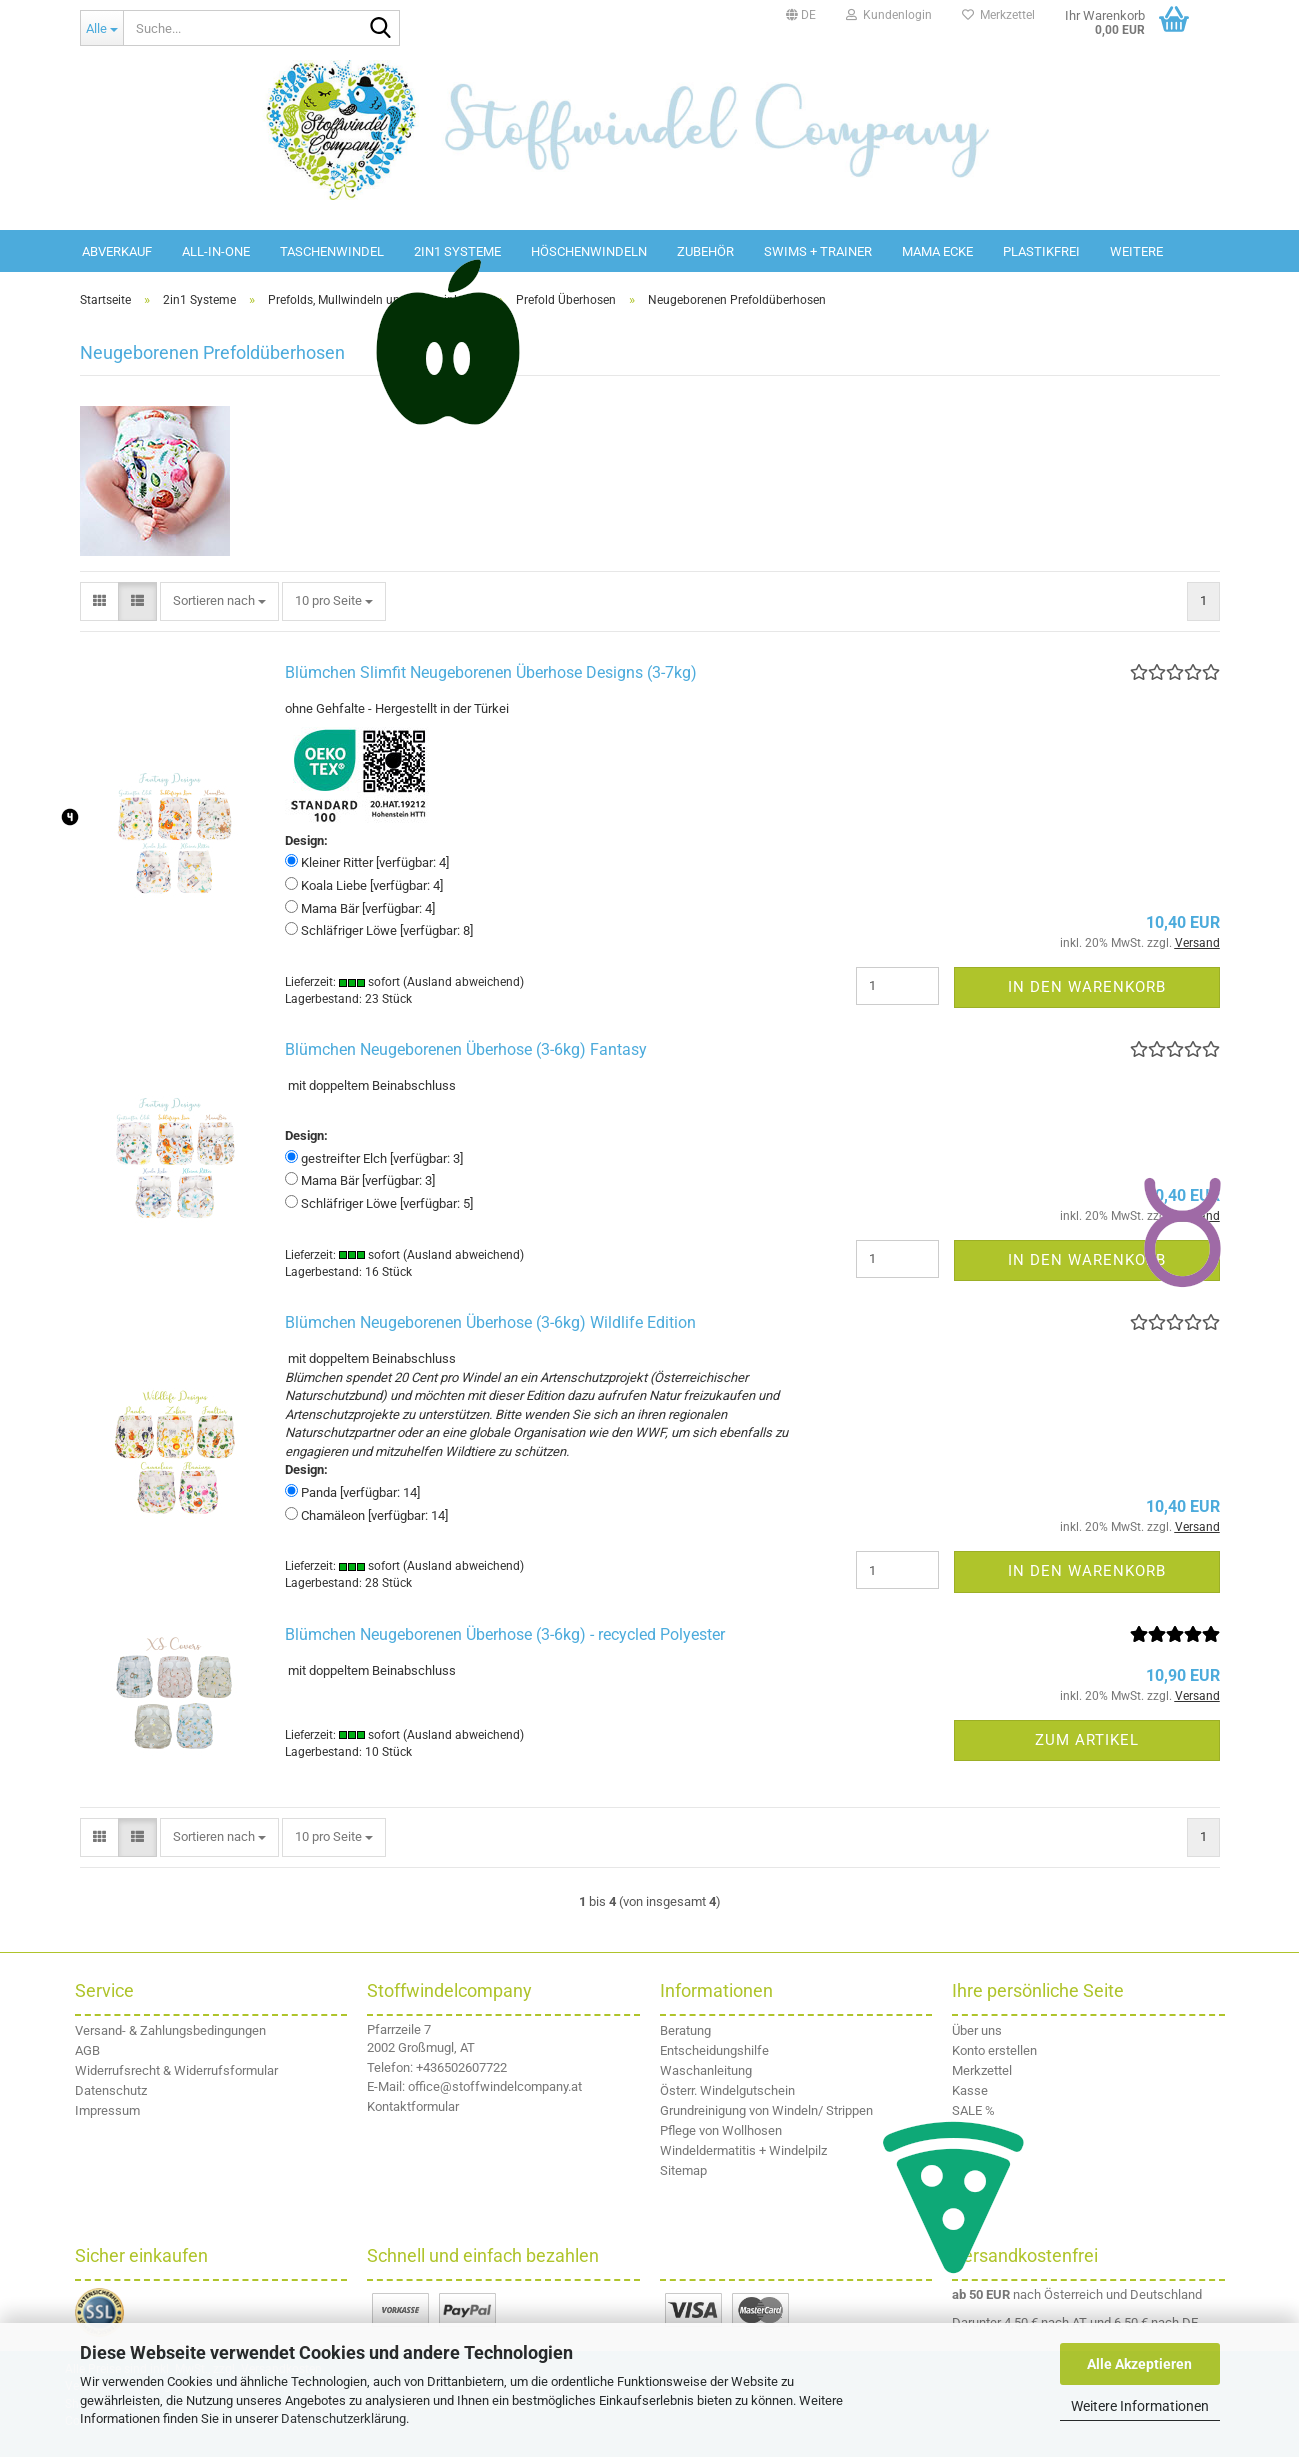 The width and height of the screenshot is (1299, 2457). Describe the element at coordinates (953, 2197) in the screenshot. I see `browse food delivery options` at that location.